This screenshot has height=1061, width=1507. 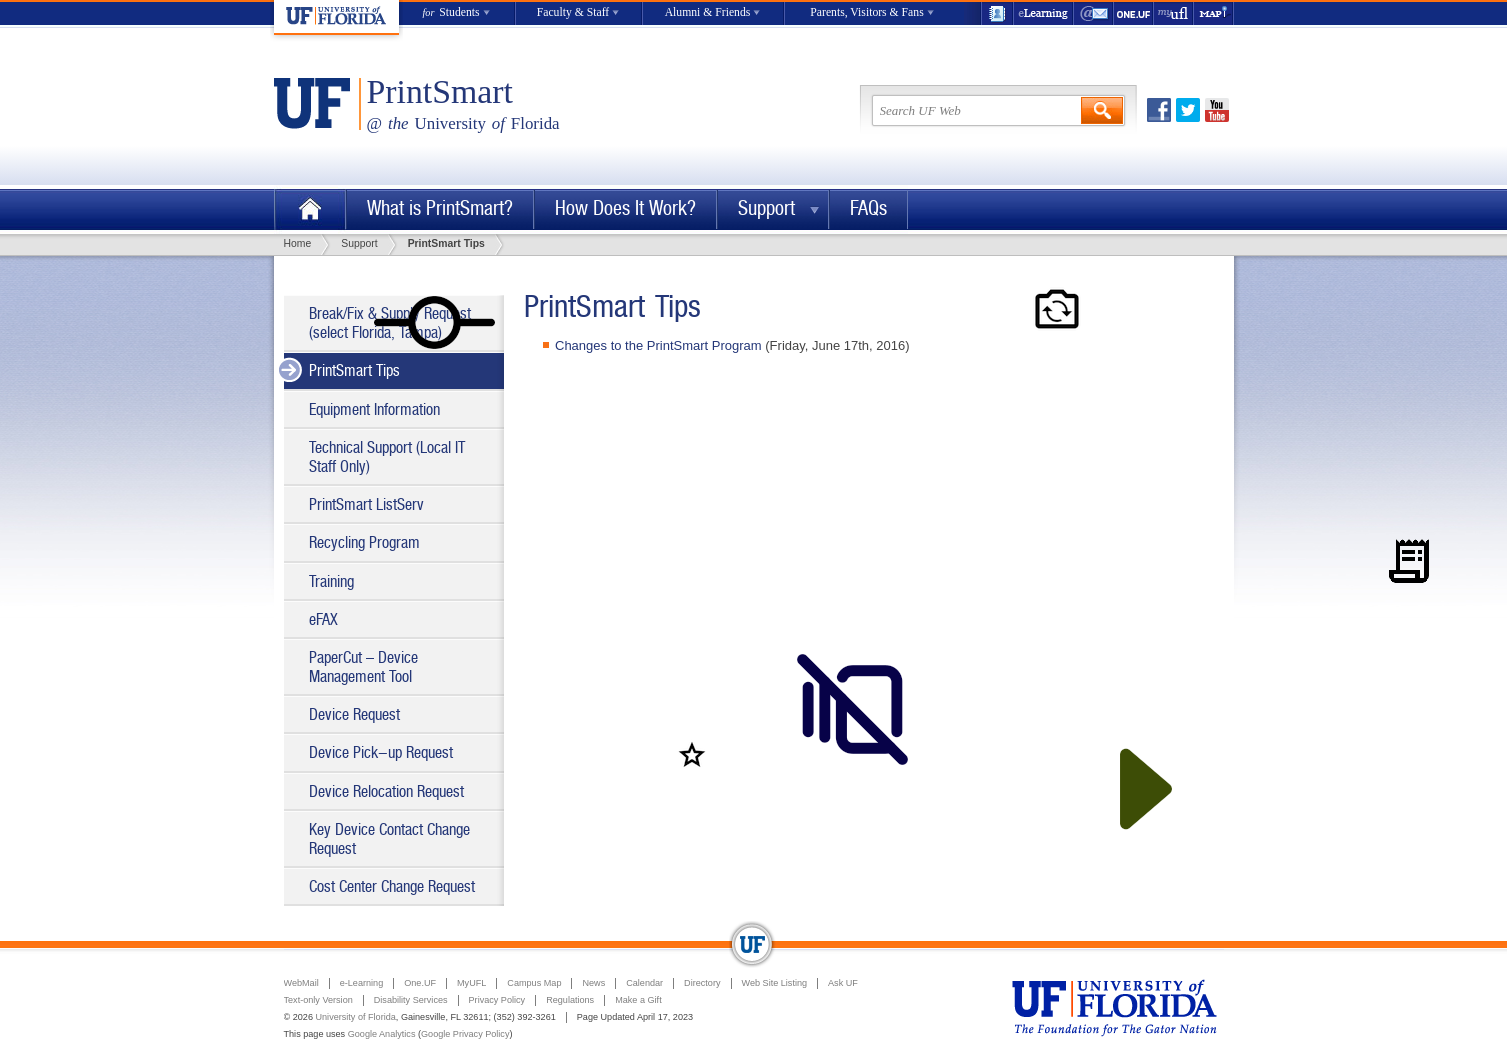 What do you see at coordinates (434, 322) in the screenshot?
I see `view commit history in version control` at bounding box center [434, 322].